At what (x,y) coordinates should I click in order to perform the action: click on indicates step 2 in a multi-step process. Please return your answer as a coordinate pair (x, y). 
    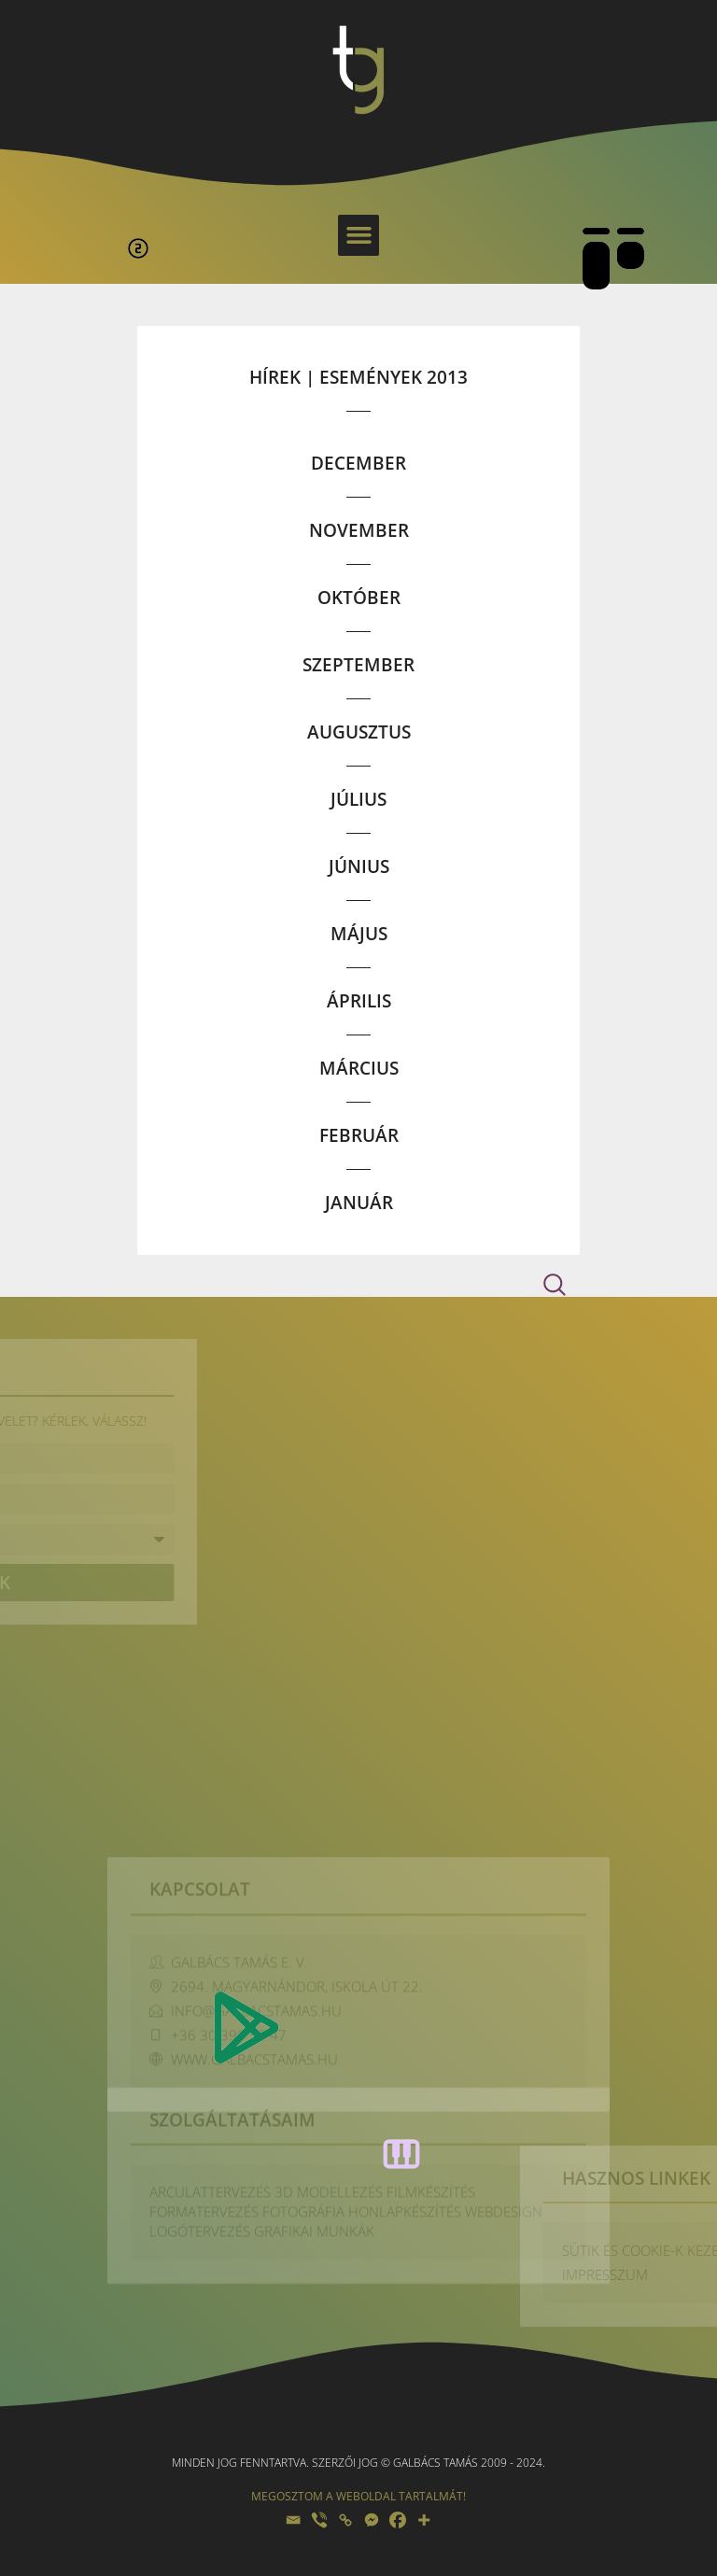
    Looking at the image, I should click on (138, 248).